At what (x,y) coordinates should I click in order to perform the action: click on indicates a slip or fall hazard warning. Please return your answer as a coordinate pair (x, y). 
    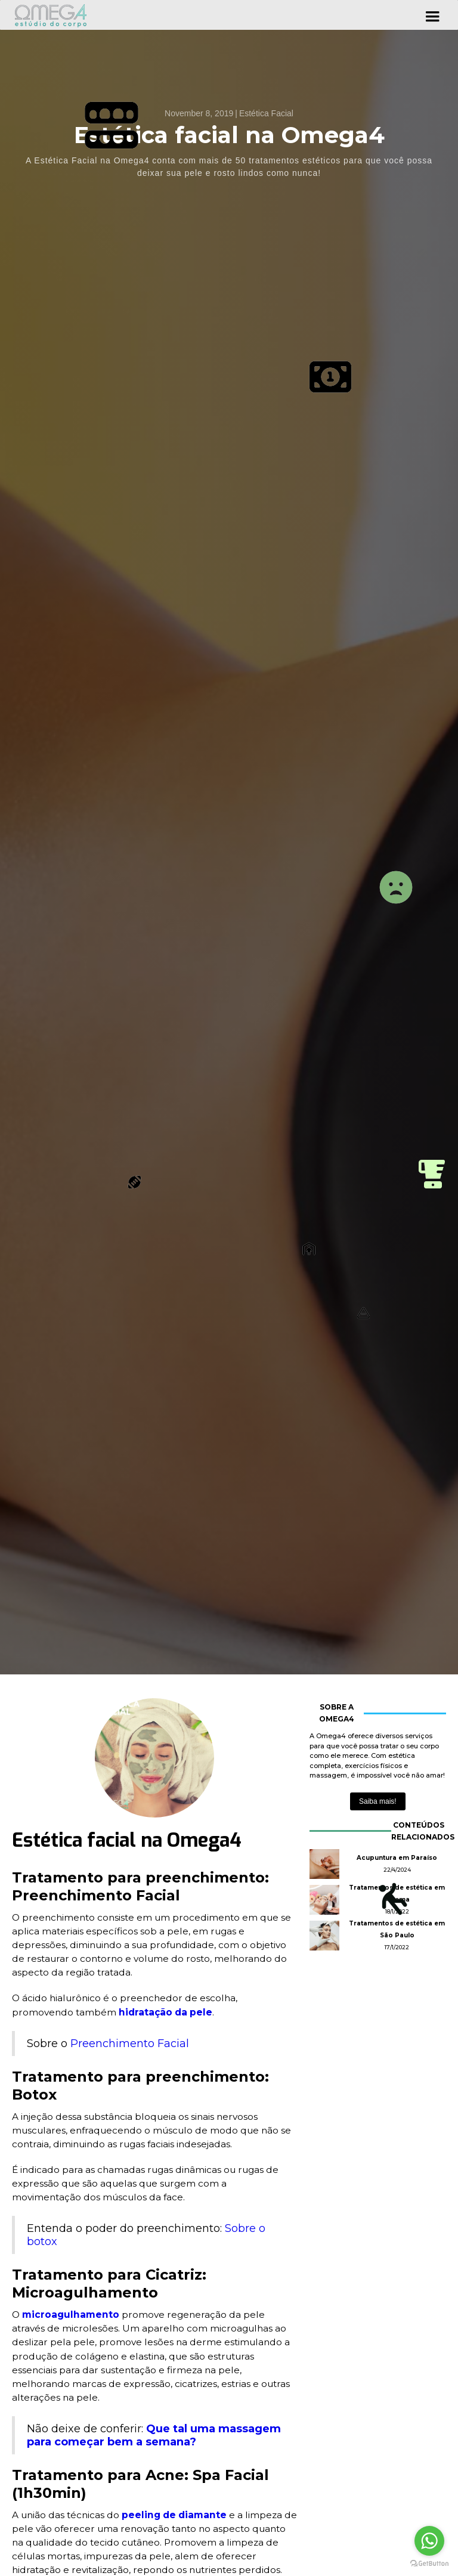
    Looking at the image, I should click on (392, 1899).